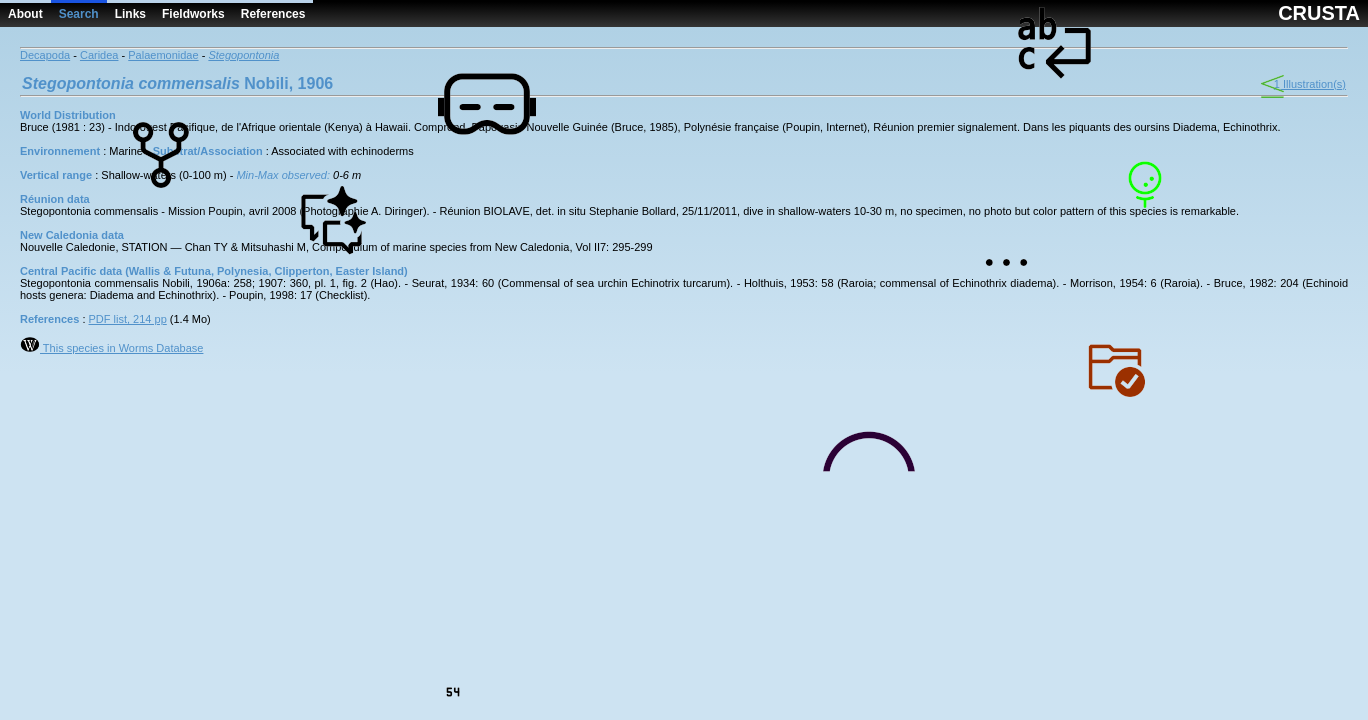 The image size is (1368, 720). What do you see at coordinates (453, 692) in the screenshot?
I see `indicates item number 54 in a list or sequence` at bounding box center [453, 692].